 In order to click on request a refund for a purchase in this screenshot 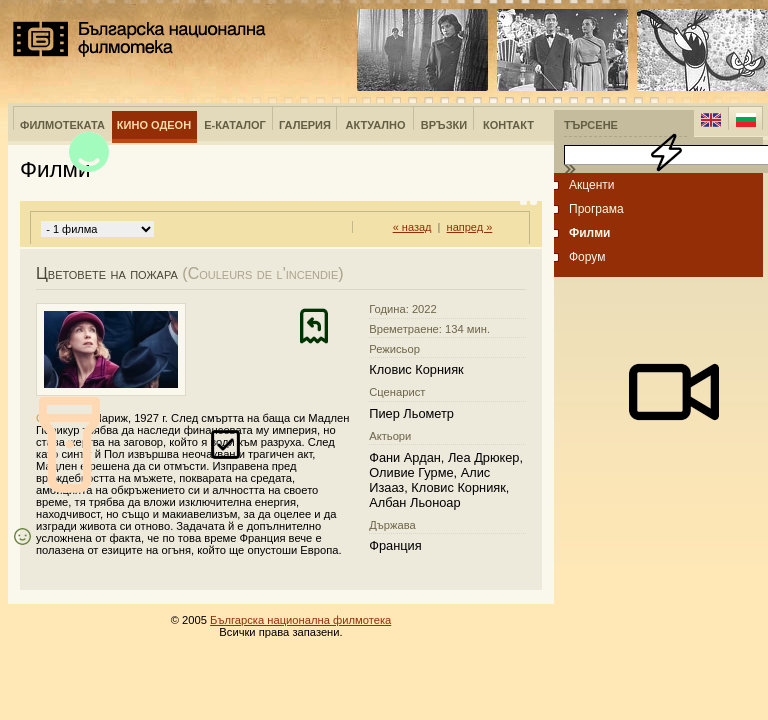, I will do `click(314, 326)`.